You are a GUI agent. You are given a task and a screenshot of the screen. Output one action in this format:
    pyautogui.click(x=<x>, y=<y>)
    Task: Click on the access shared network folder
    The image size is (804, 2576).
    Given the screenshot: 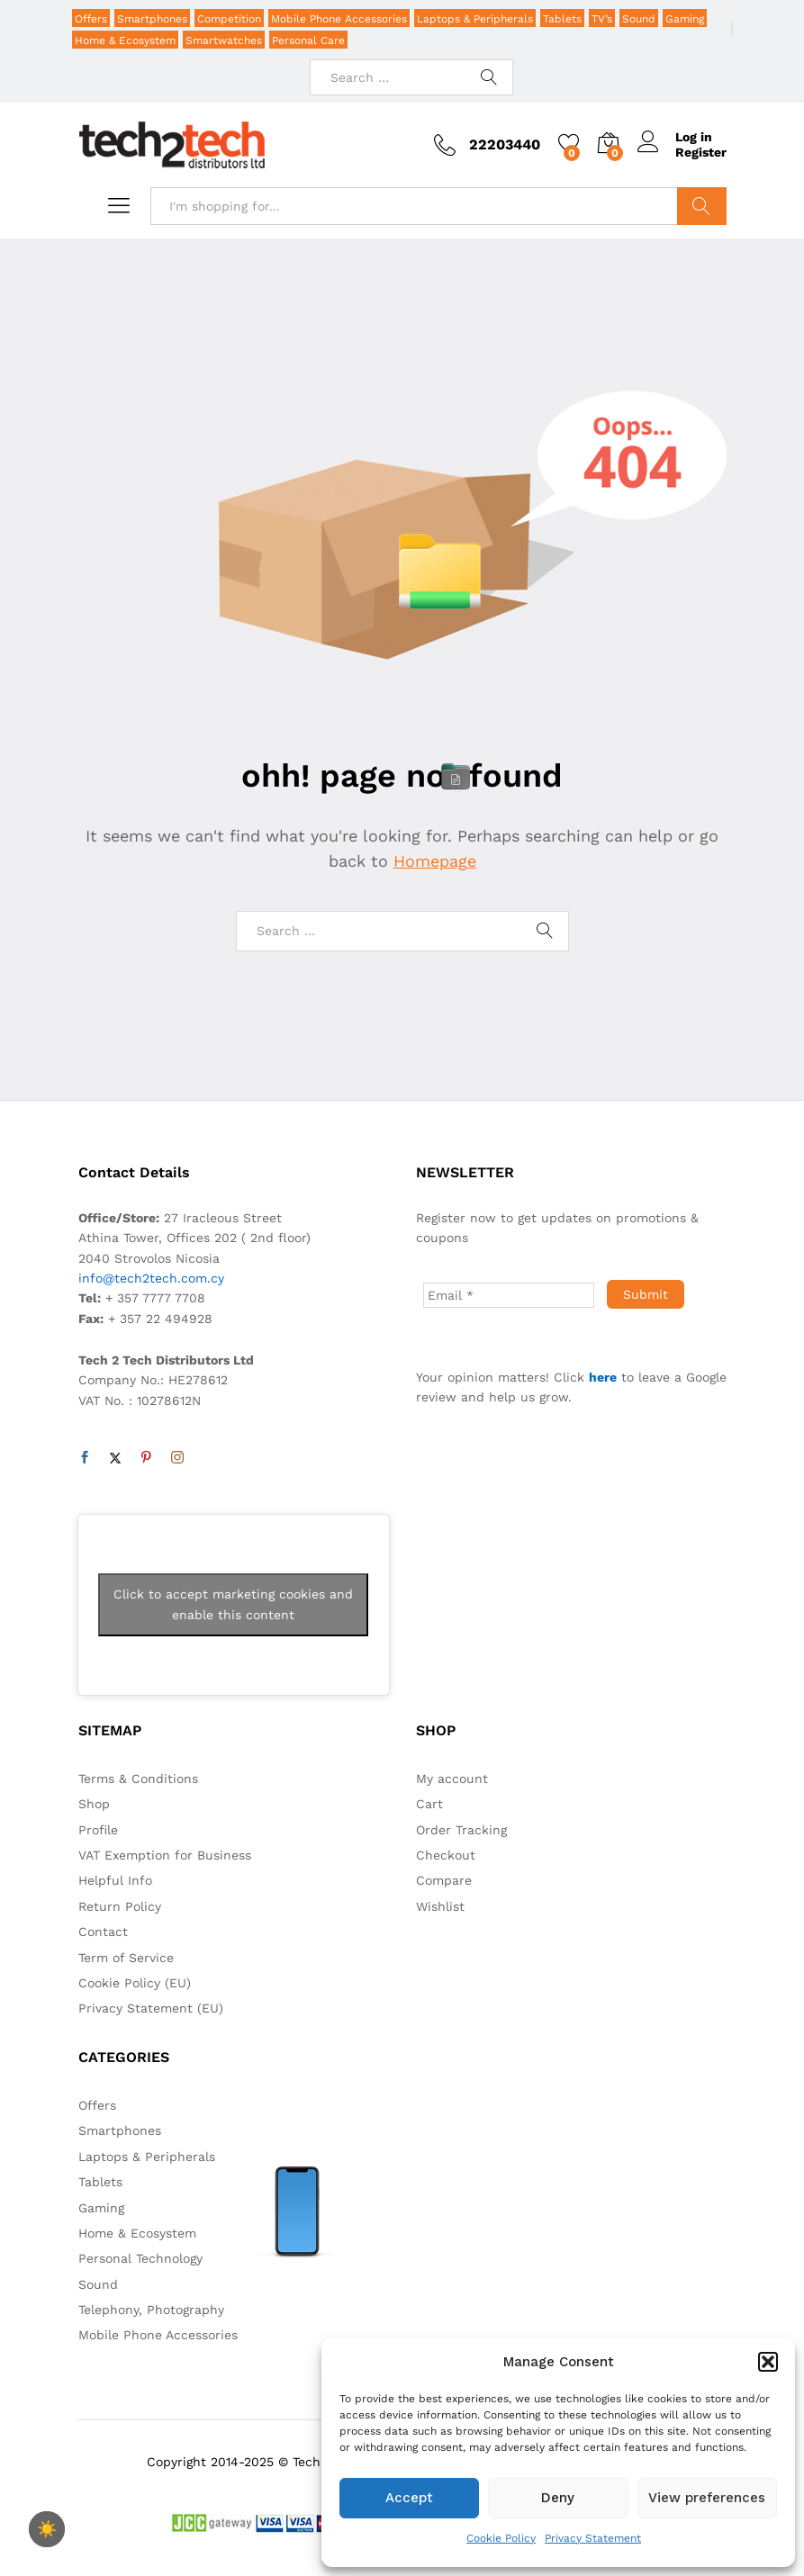 What is the action you would take?
    pyautogui.click(x=439, y=568)
    